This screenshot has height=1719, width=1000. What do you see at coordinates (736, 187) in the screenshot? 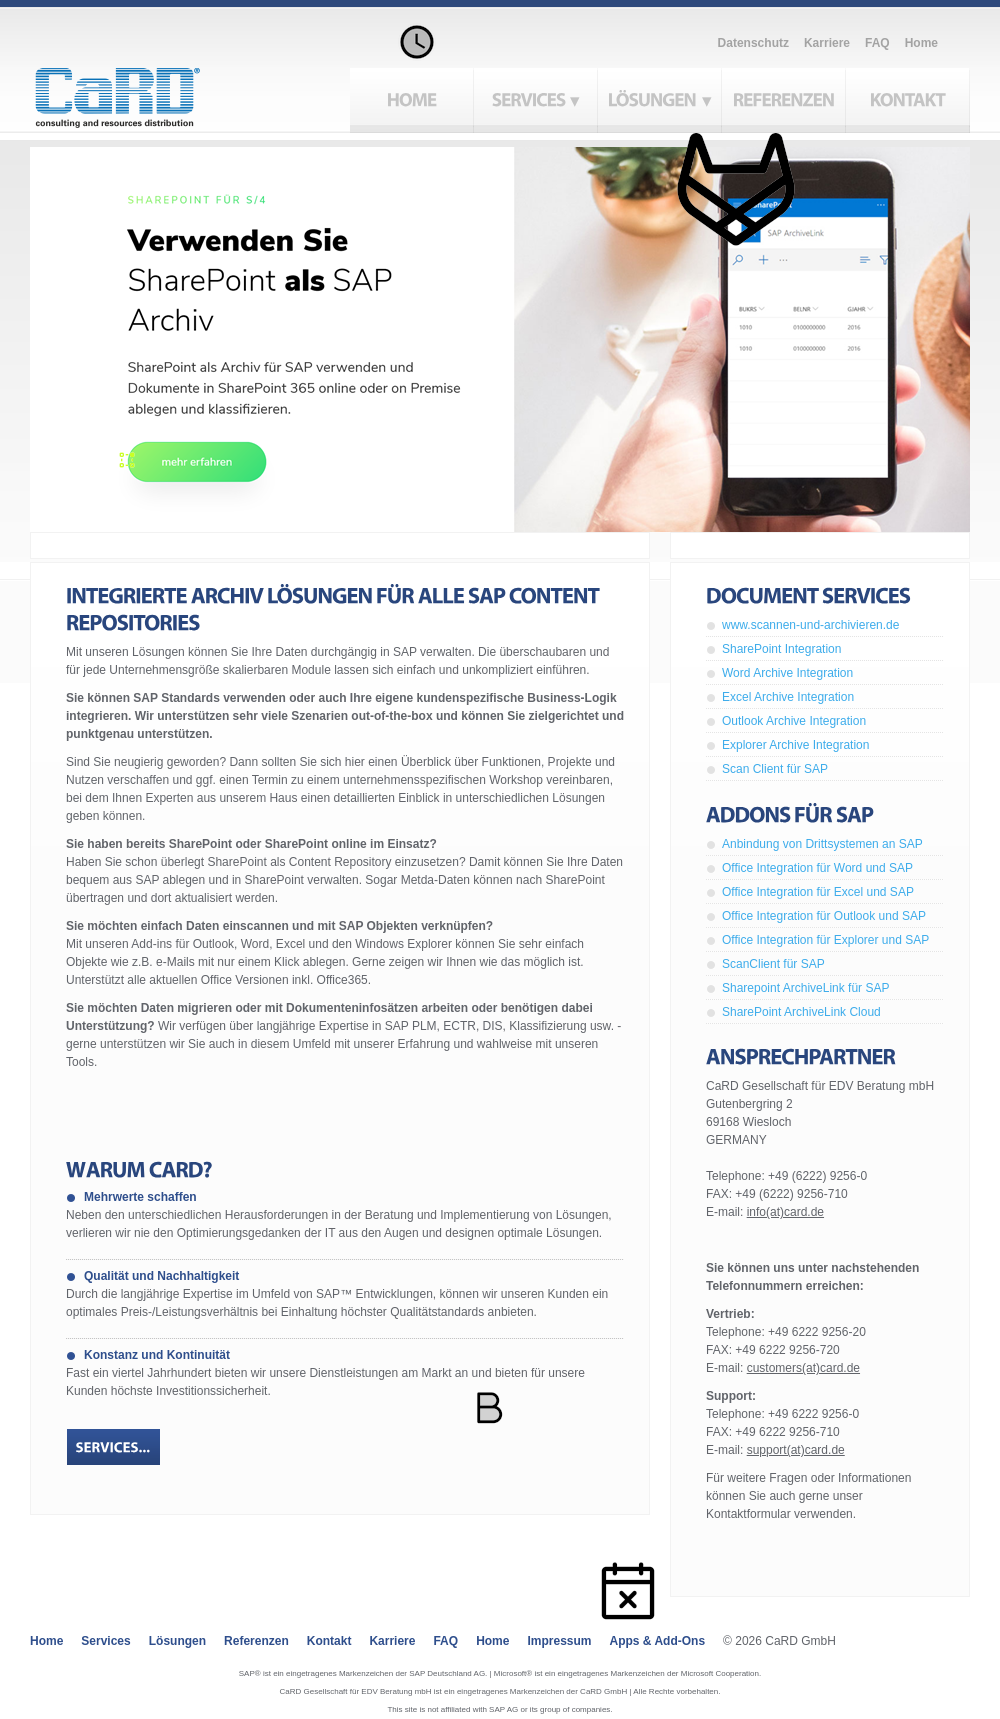
I see `open GitLab repository` at bounding box center [736, 187].